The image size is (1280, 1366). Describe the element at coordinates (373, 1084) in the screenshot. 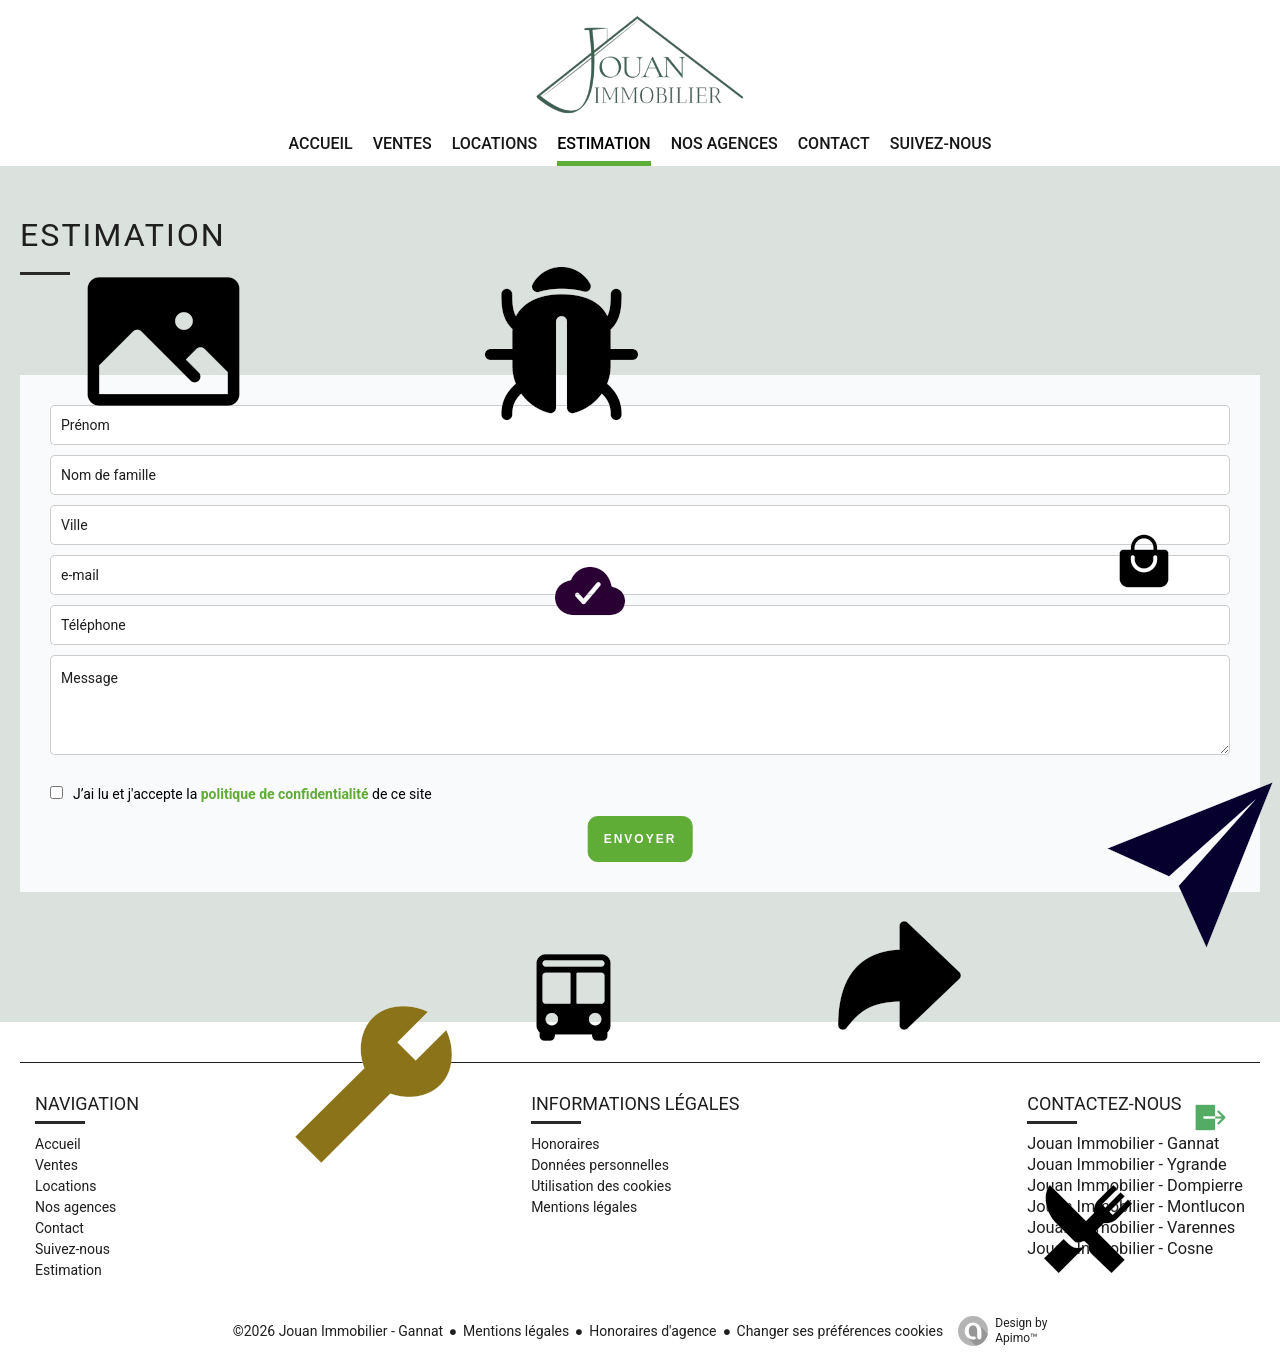

I see `access build or configuration settings` at that location.